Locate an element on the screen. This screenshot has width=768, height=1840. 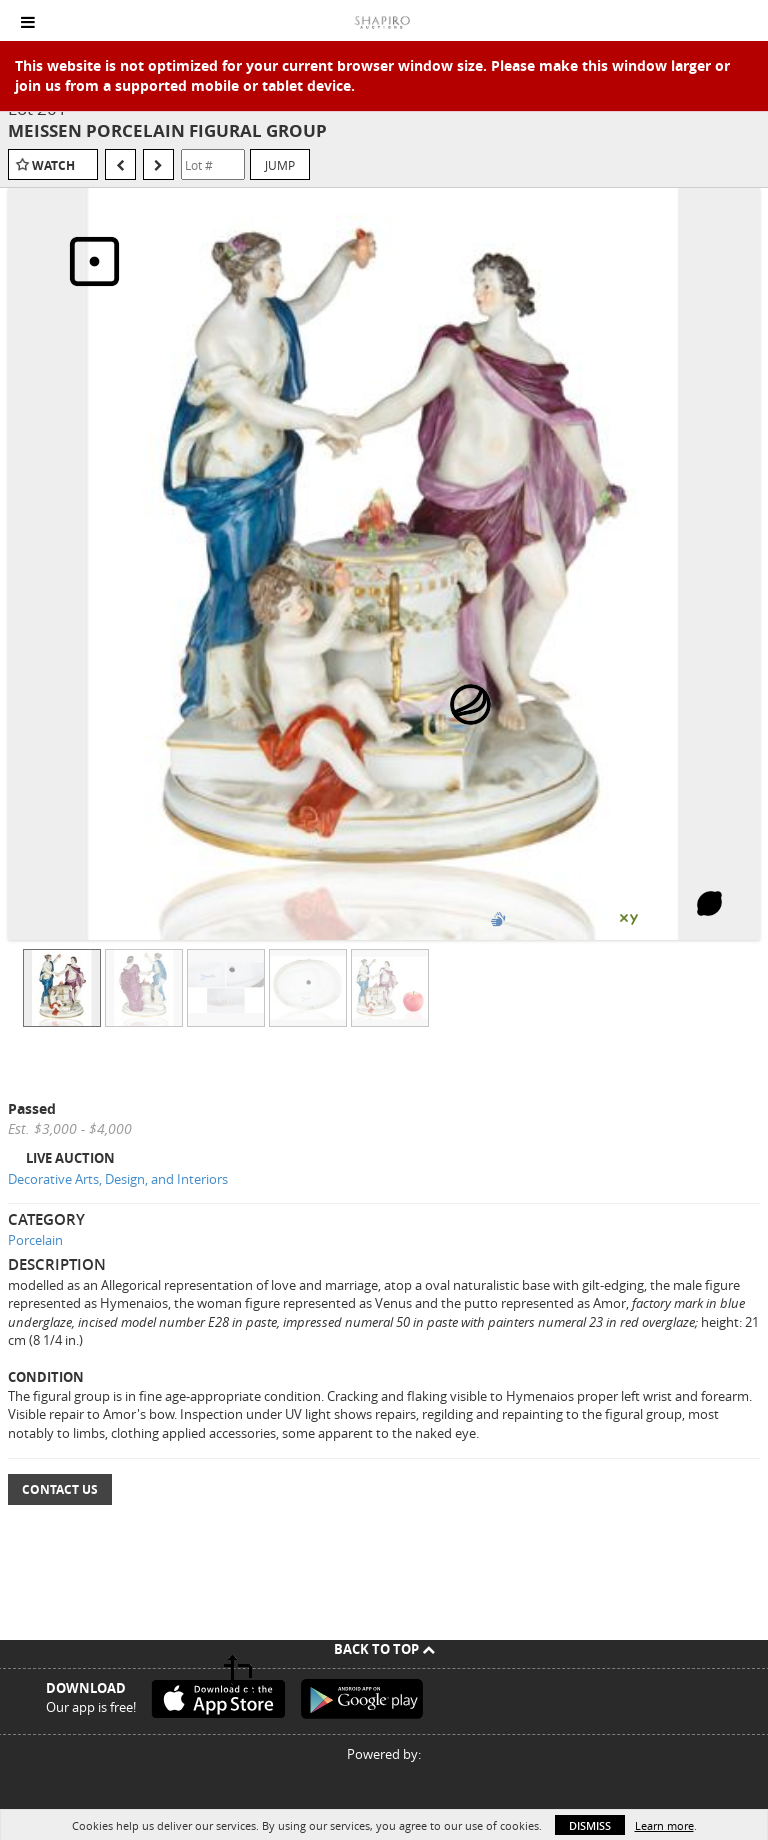
indicates citrus or lemon flavor is located at coordinates (709, 903).